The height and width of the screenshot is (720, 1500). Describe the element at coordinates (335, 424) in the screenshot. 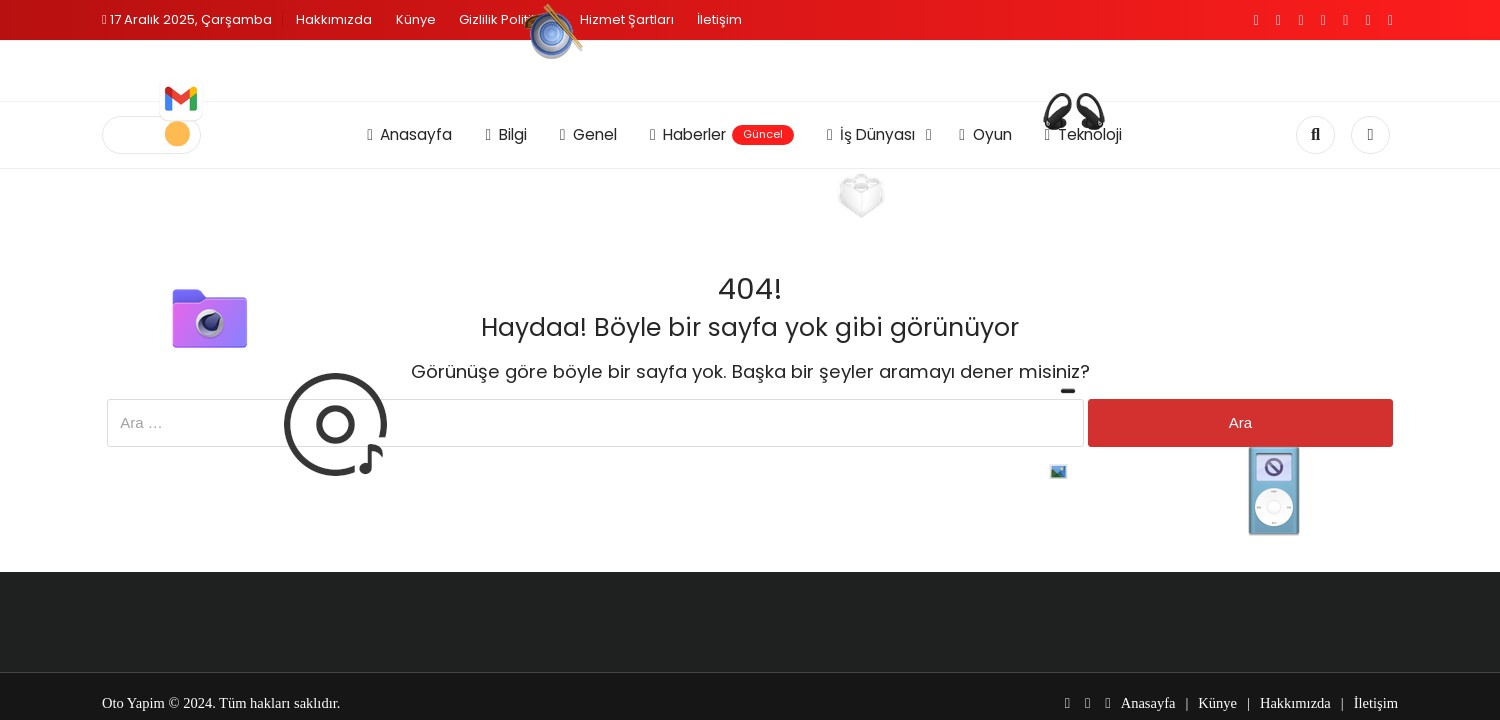

I see `audio CD or music disc` at that location.